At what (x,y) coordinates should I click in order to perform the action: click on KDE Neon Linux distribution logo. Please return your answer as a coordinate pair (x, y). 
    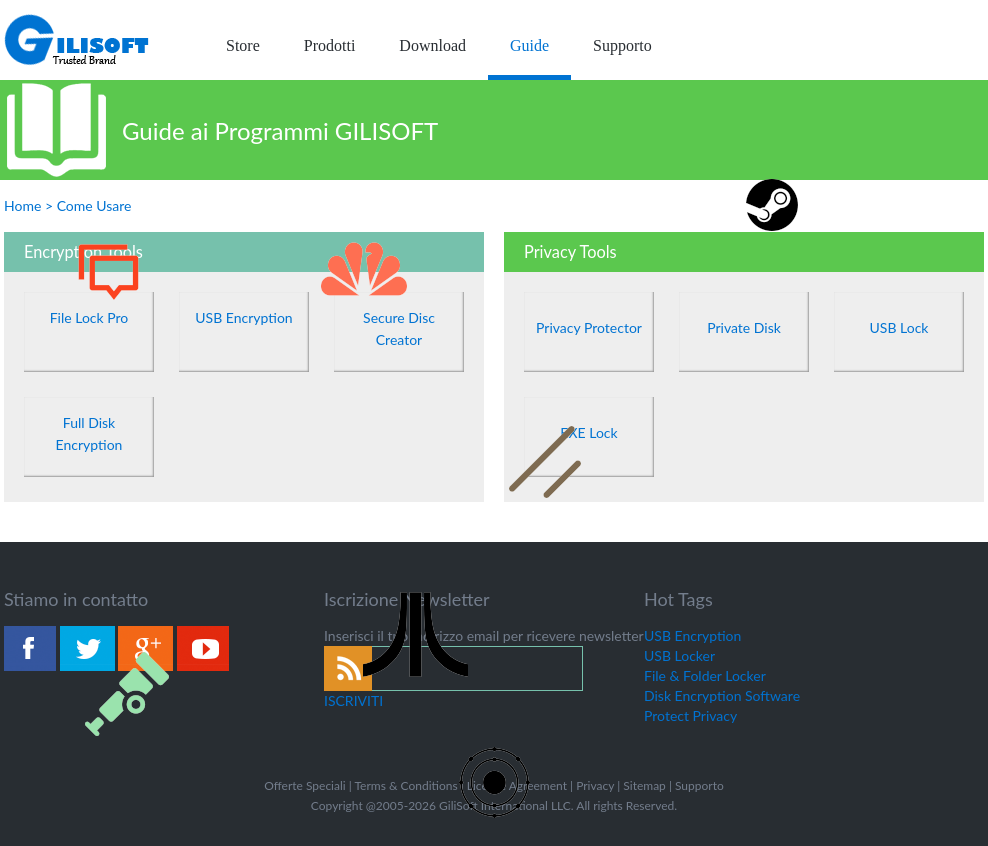
    Looking at the image, I should click on (494, 782).